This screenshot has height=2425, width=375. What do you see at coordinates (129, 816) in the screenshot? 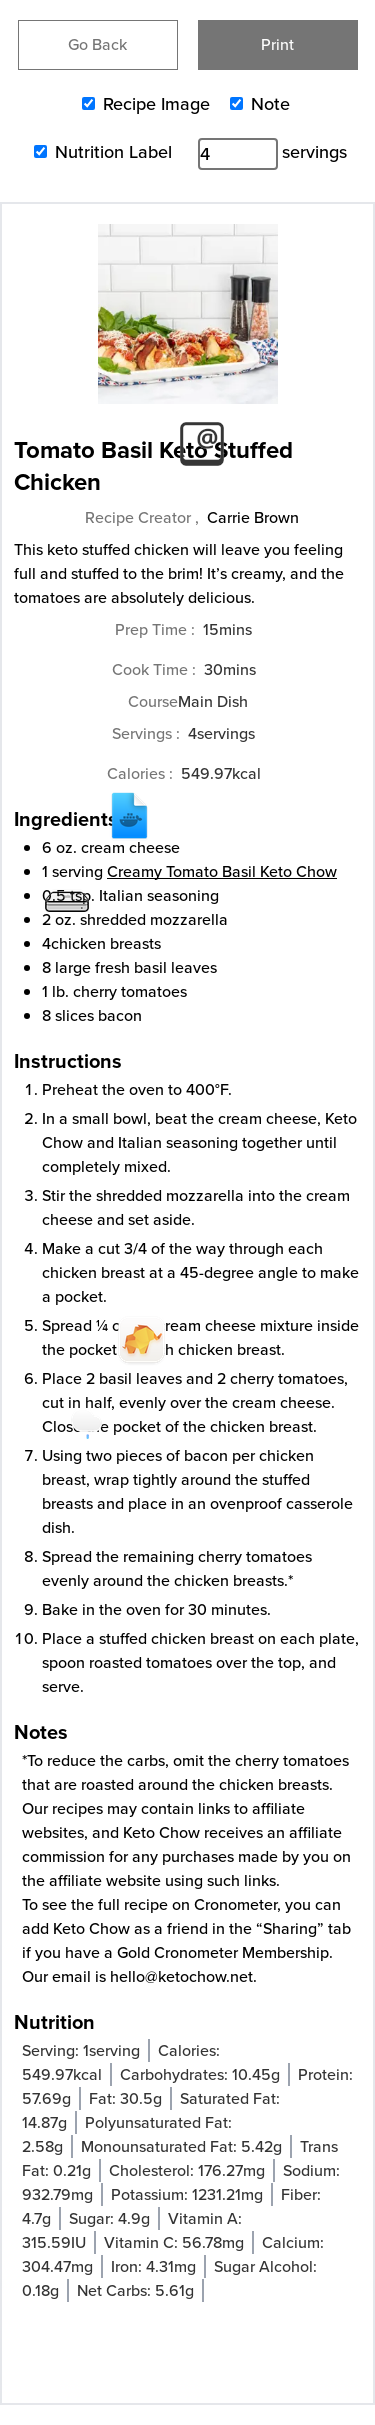
I see `a dockerfile or docker configuration file` at bounding box center [129, 816].